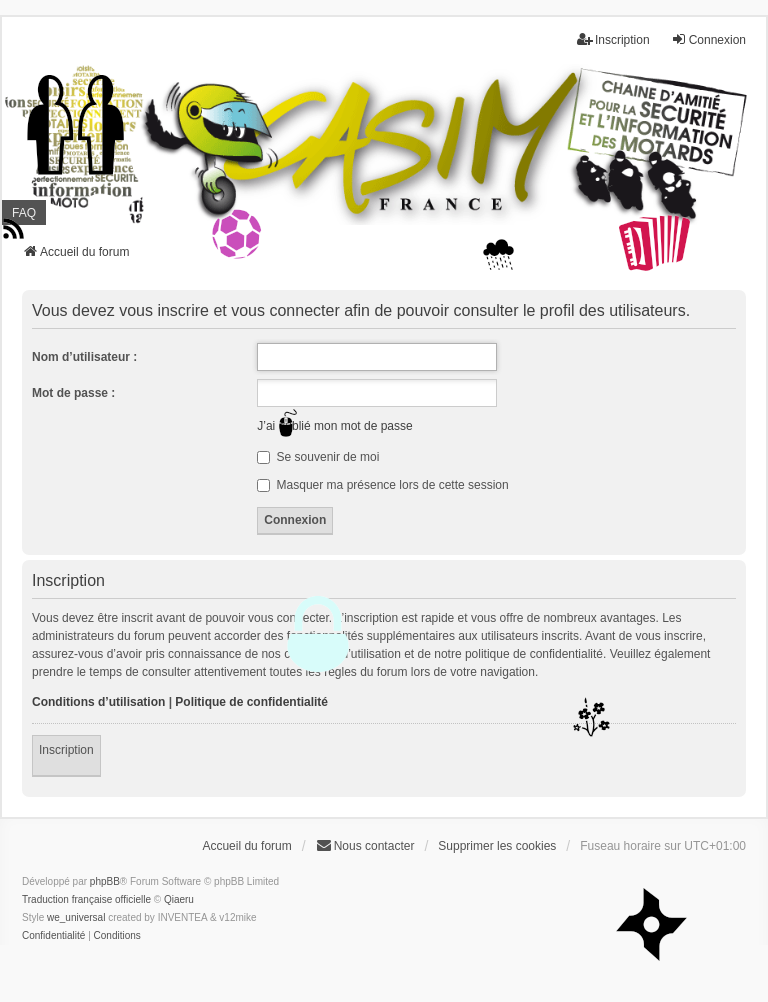 The height and width of the screenshot is (1002, 768). What do you see at coordinates (498, 254) in the screenshot?
I see `indicates rainy weather conditions` at bounding box center [498, 254].